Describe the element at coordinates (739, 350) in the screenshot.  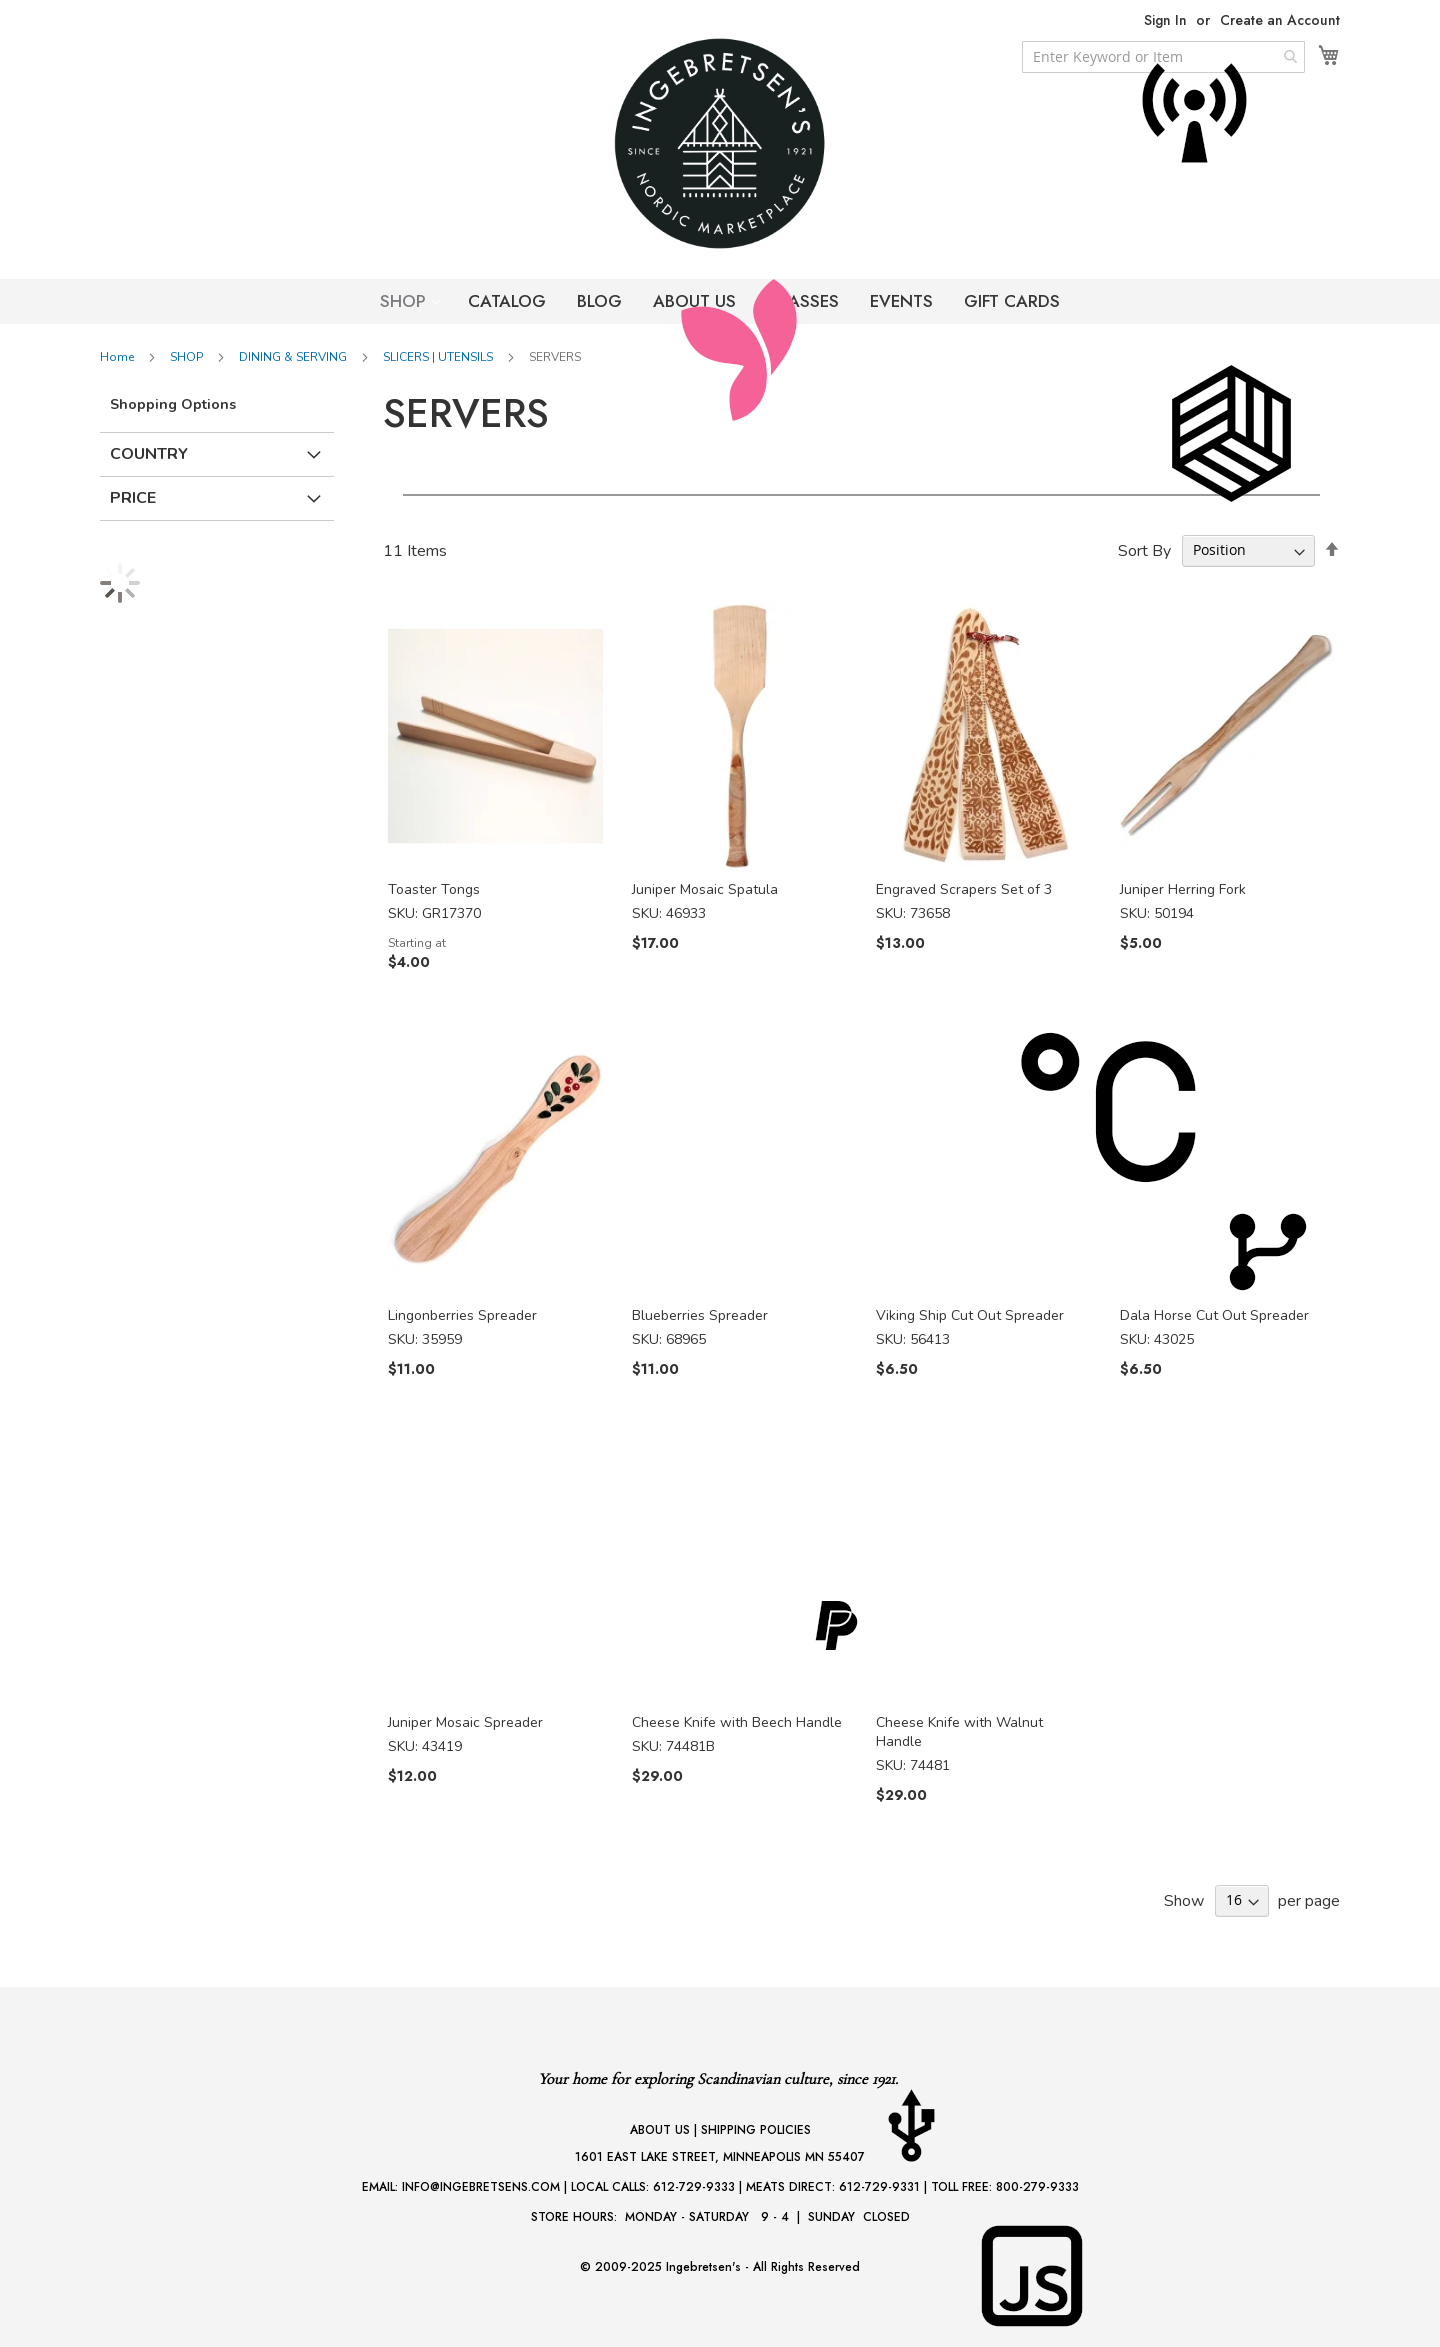
I see `yii php framework logo` at that location.